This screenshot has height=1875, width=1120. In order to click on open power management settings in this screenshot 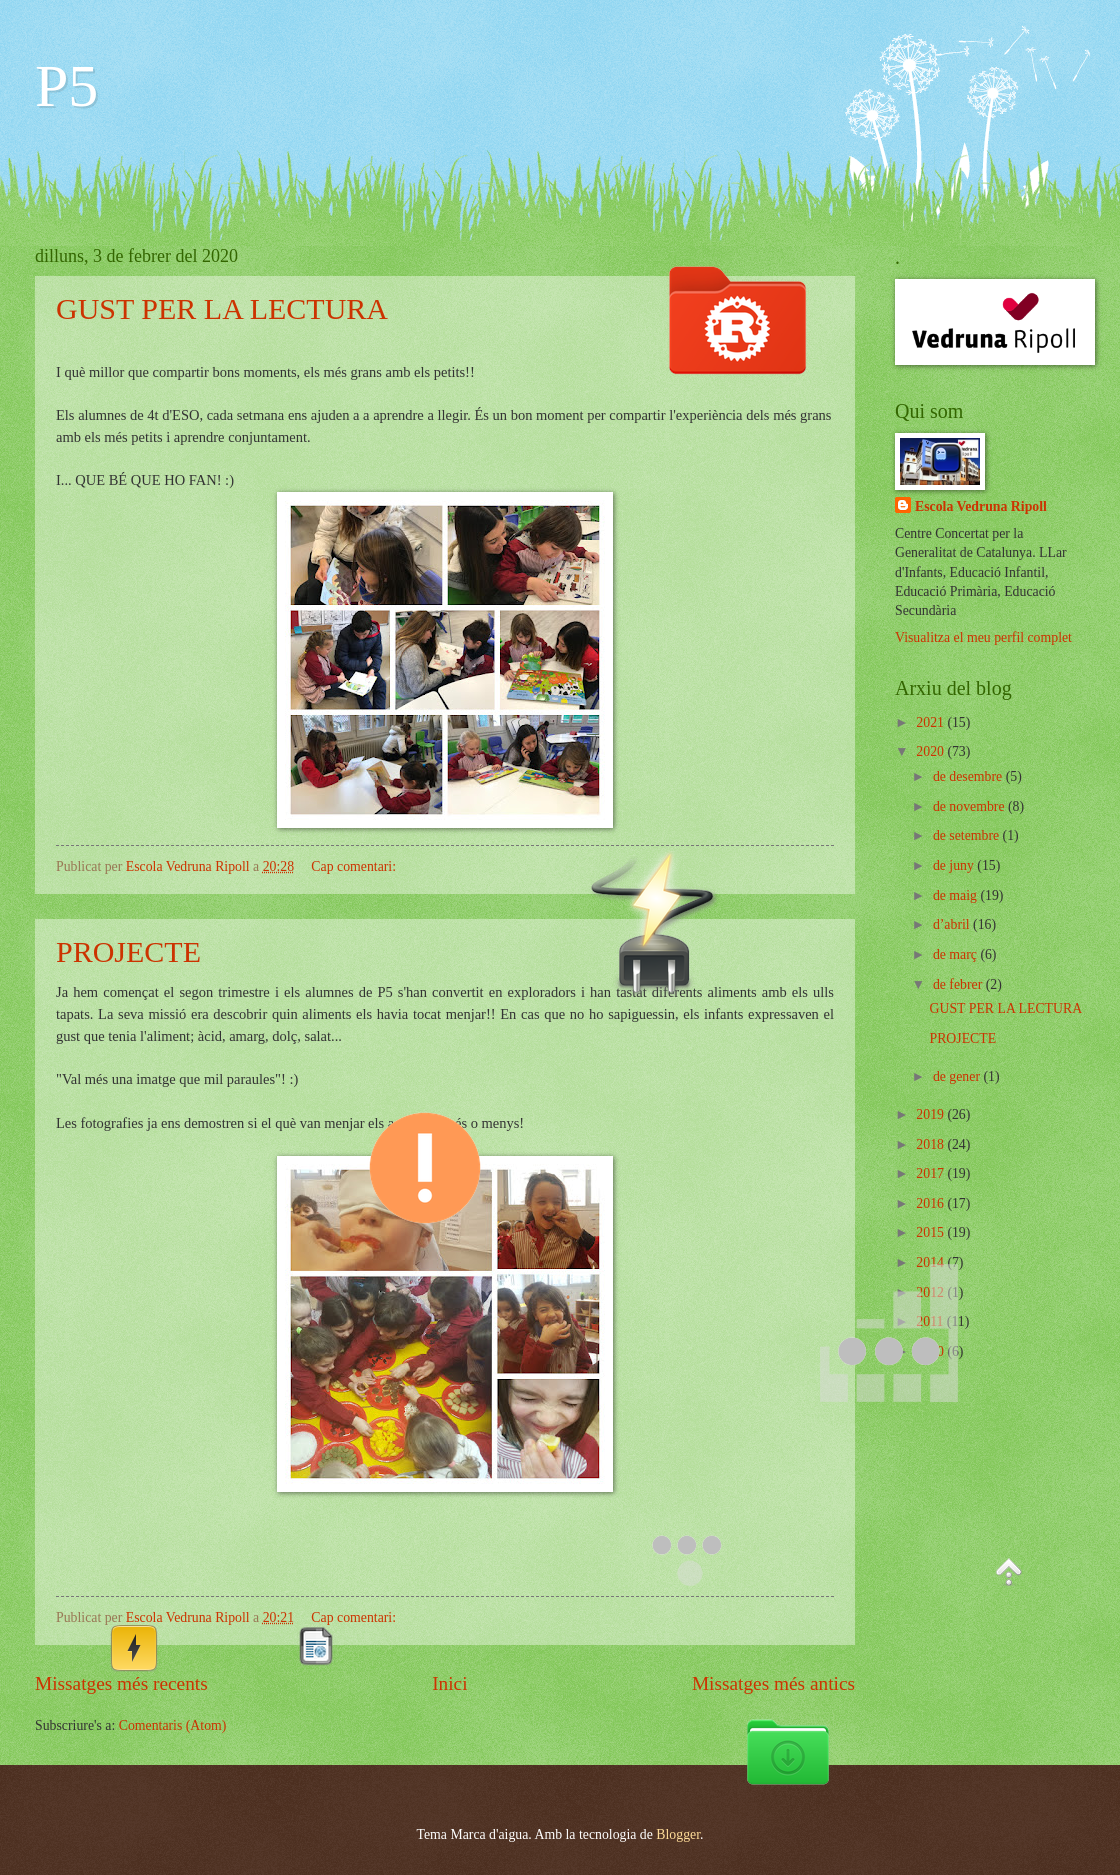, I will do `click(134, 1648)`.